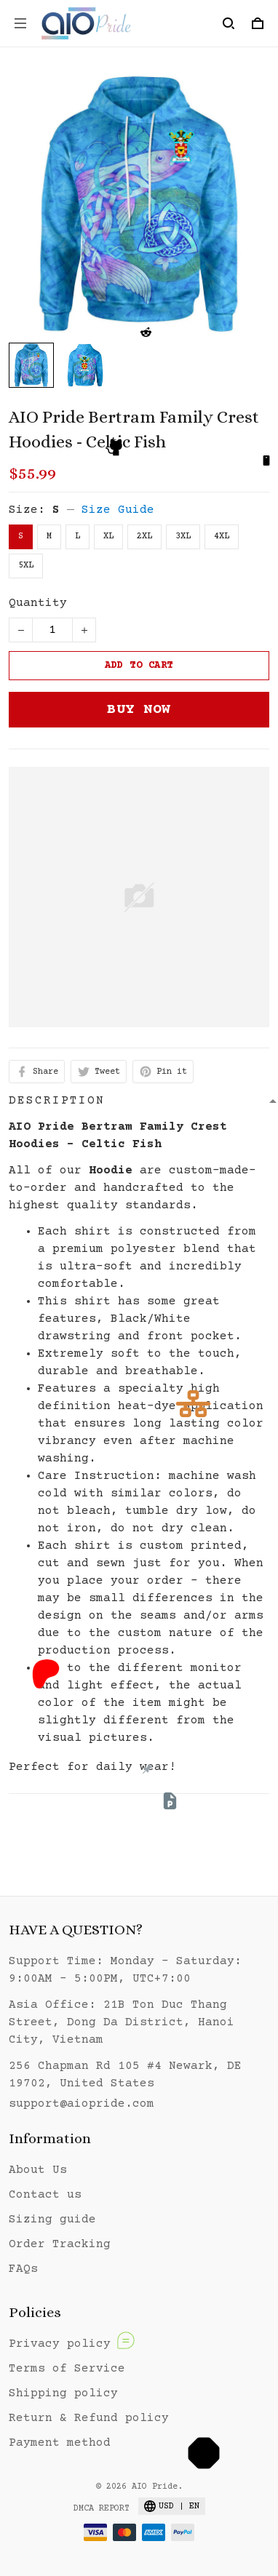 Image resolution: width=278 pixels, height=2576 pixels. Describe the element at coordinates (46, 1674) in the screenshot. I see `link to patreon profile` at that location.